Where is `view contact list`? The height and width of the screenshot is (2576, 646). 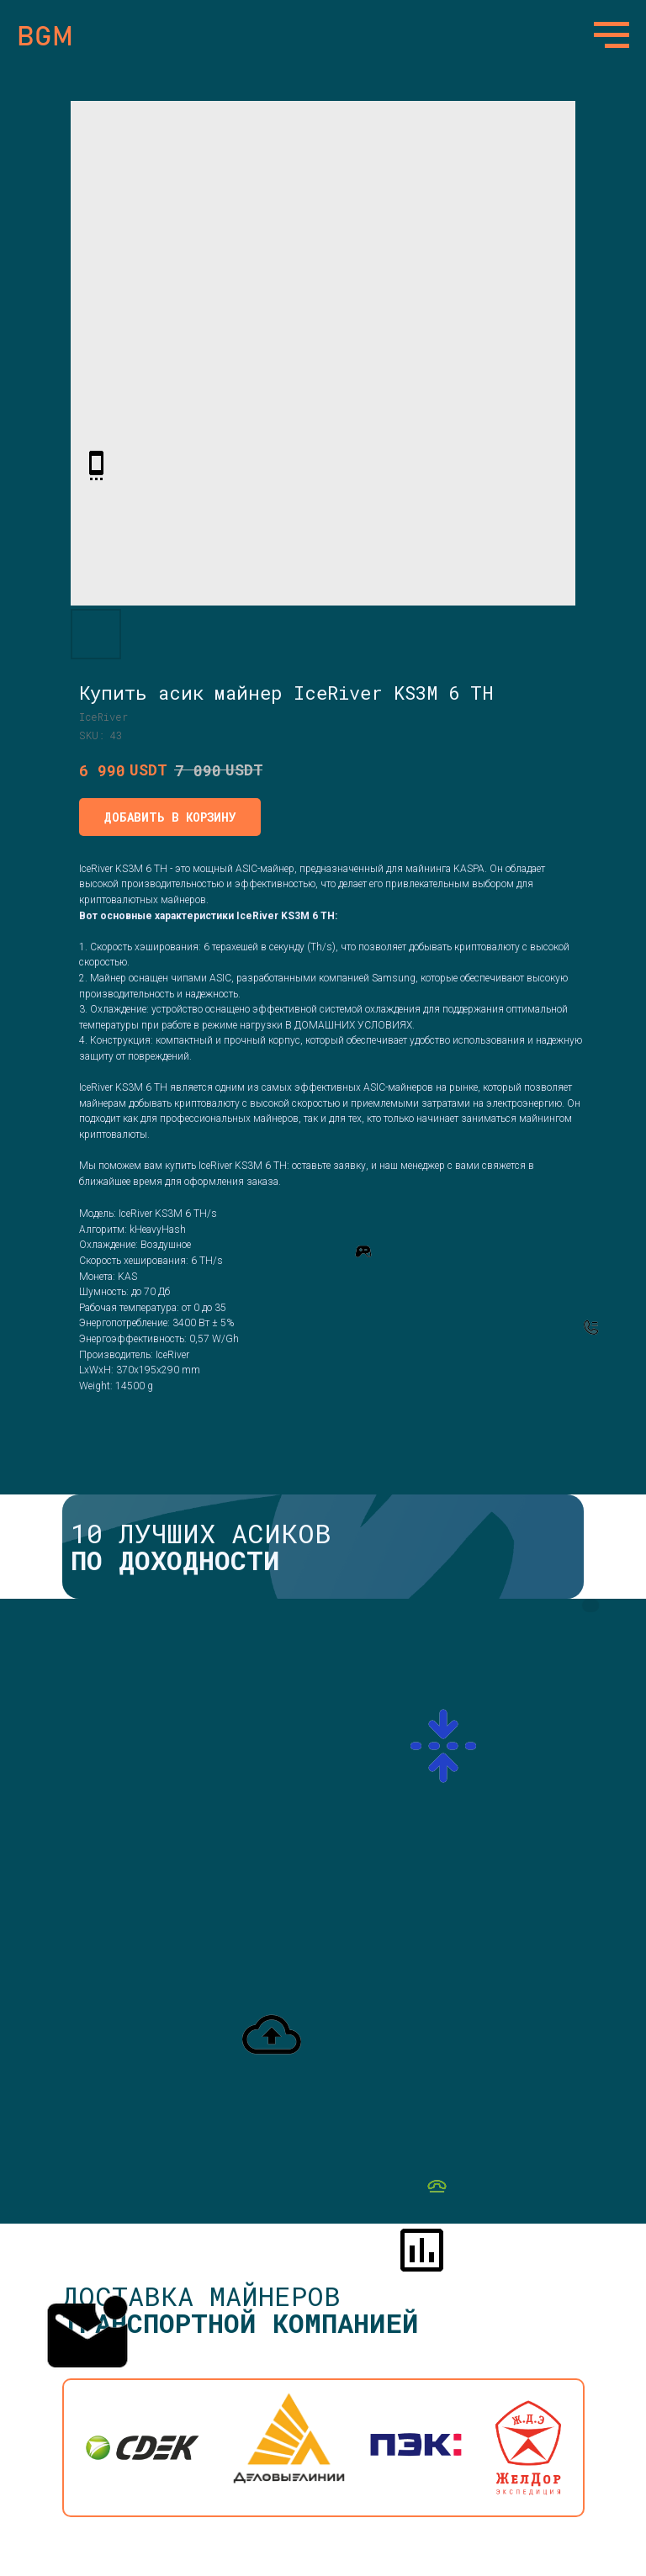 view contact list is located at coordinates (591, 1327).